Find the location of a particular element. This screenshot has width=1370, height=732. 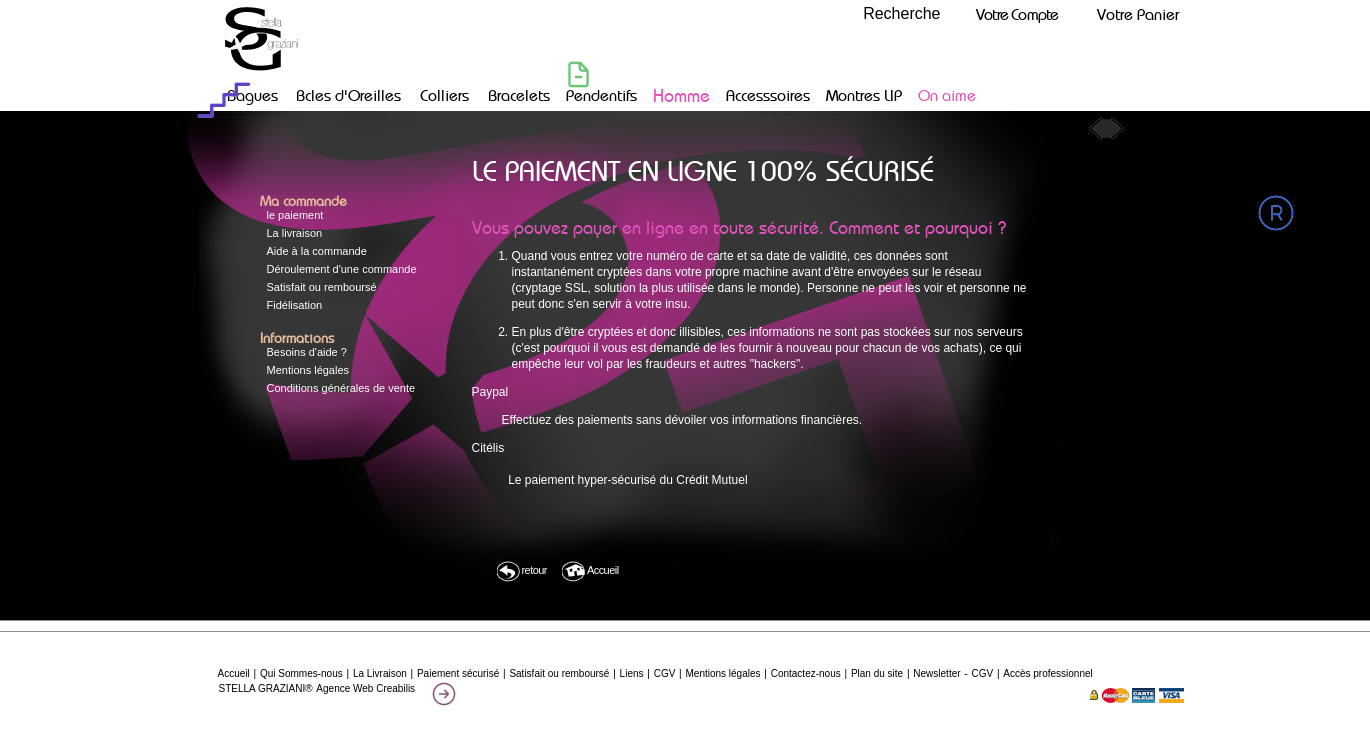

indicates registered trademark status is located at coordinates (1276, 213).